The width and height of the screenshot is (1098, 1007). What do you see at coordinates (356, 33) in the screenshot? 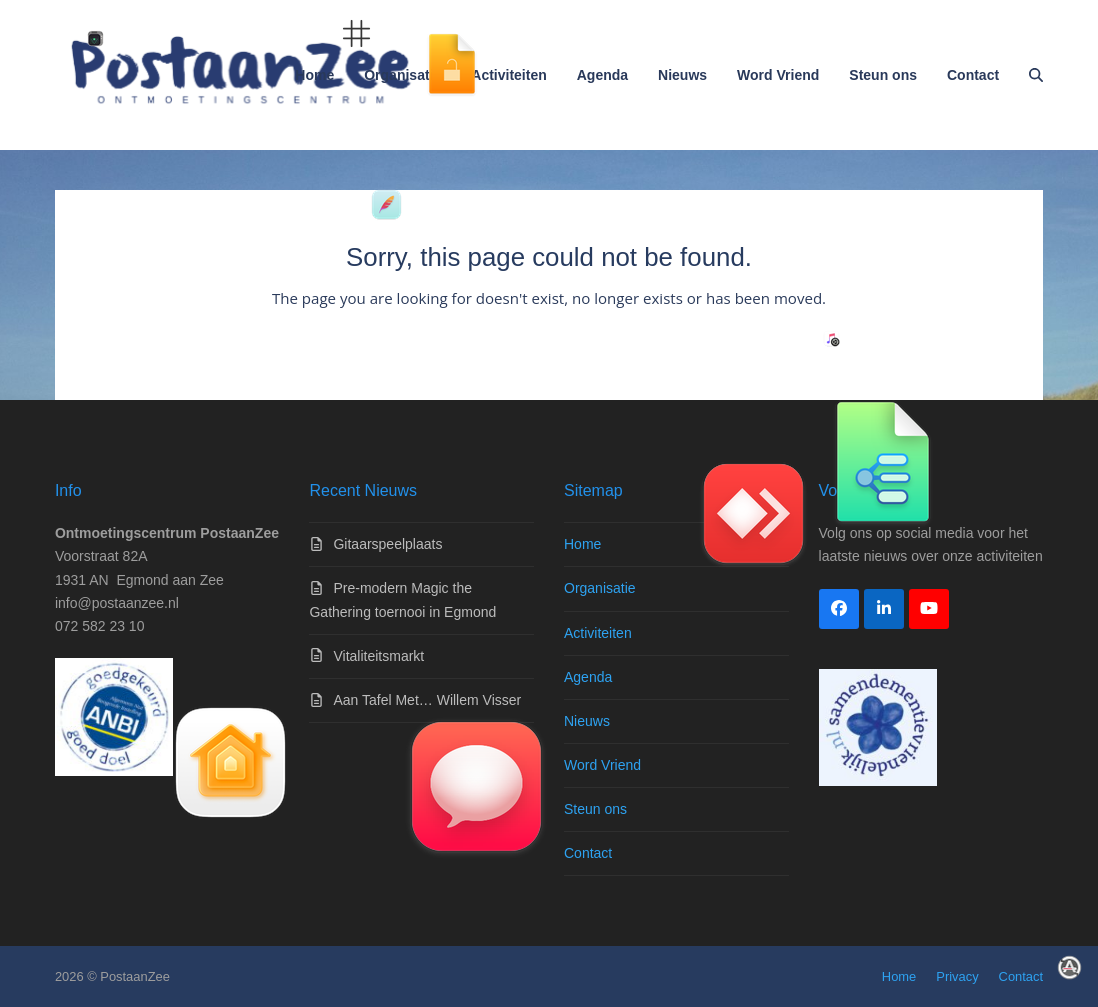
I see `open sudoku puzzle game` at bounding box center [356, 33].